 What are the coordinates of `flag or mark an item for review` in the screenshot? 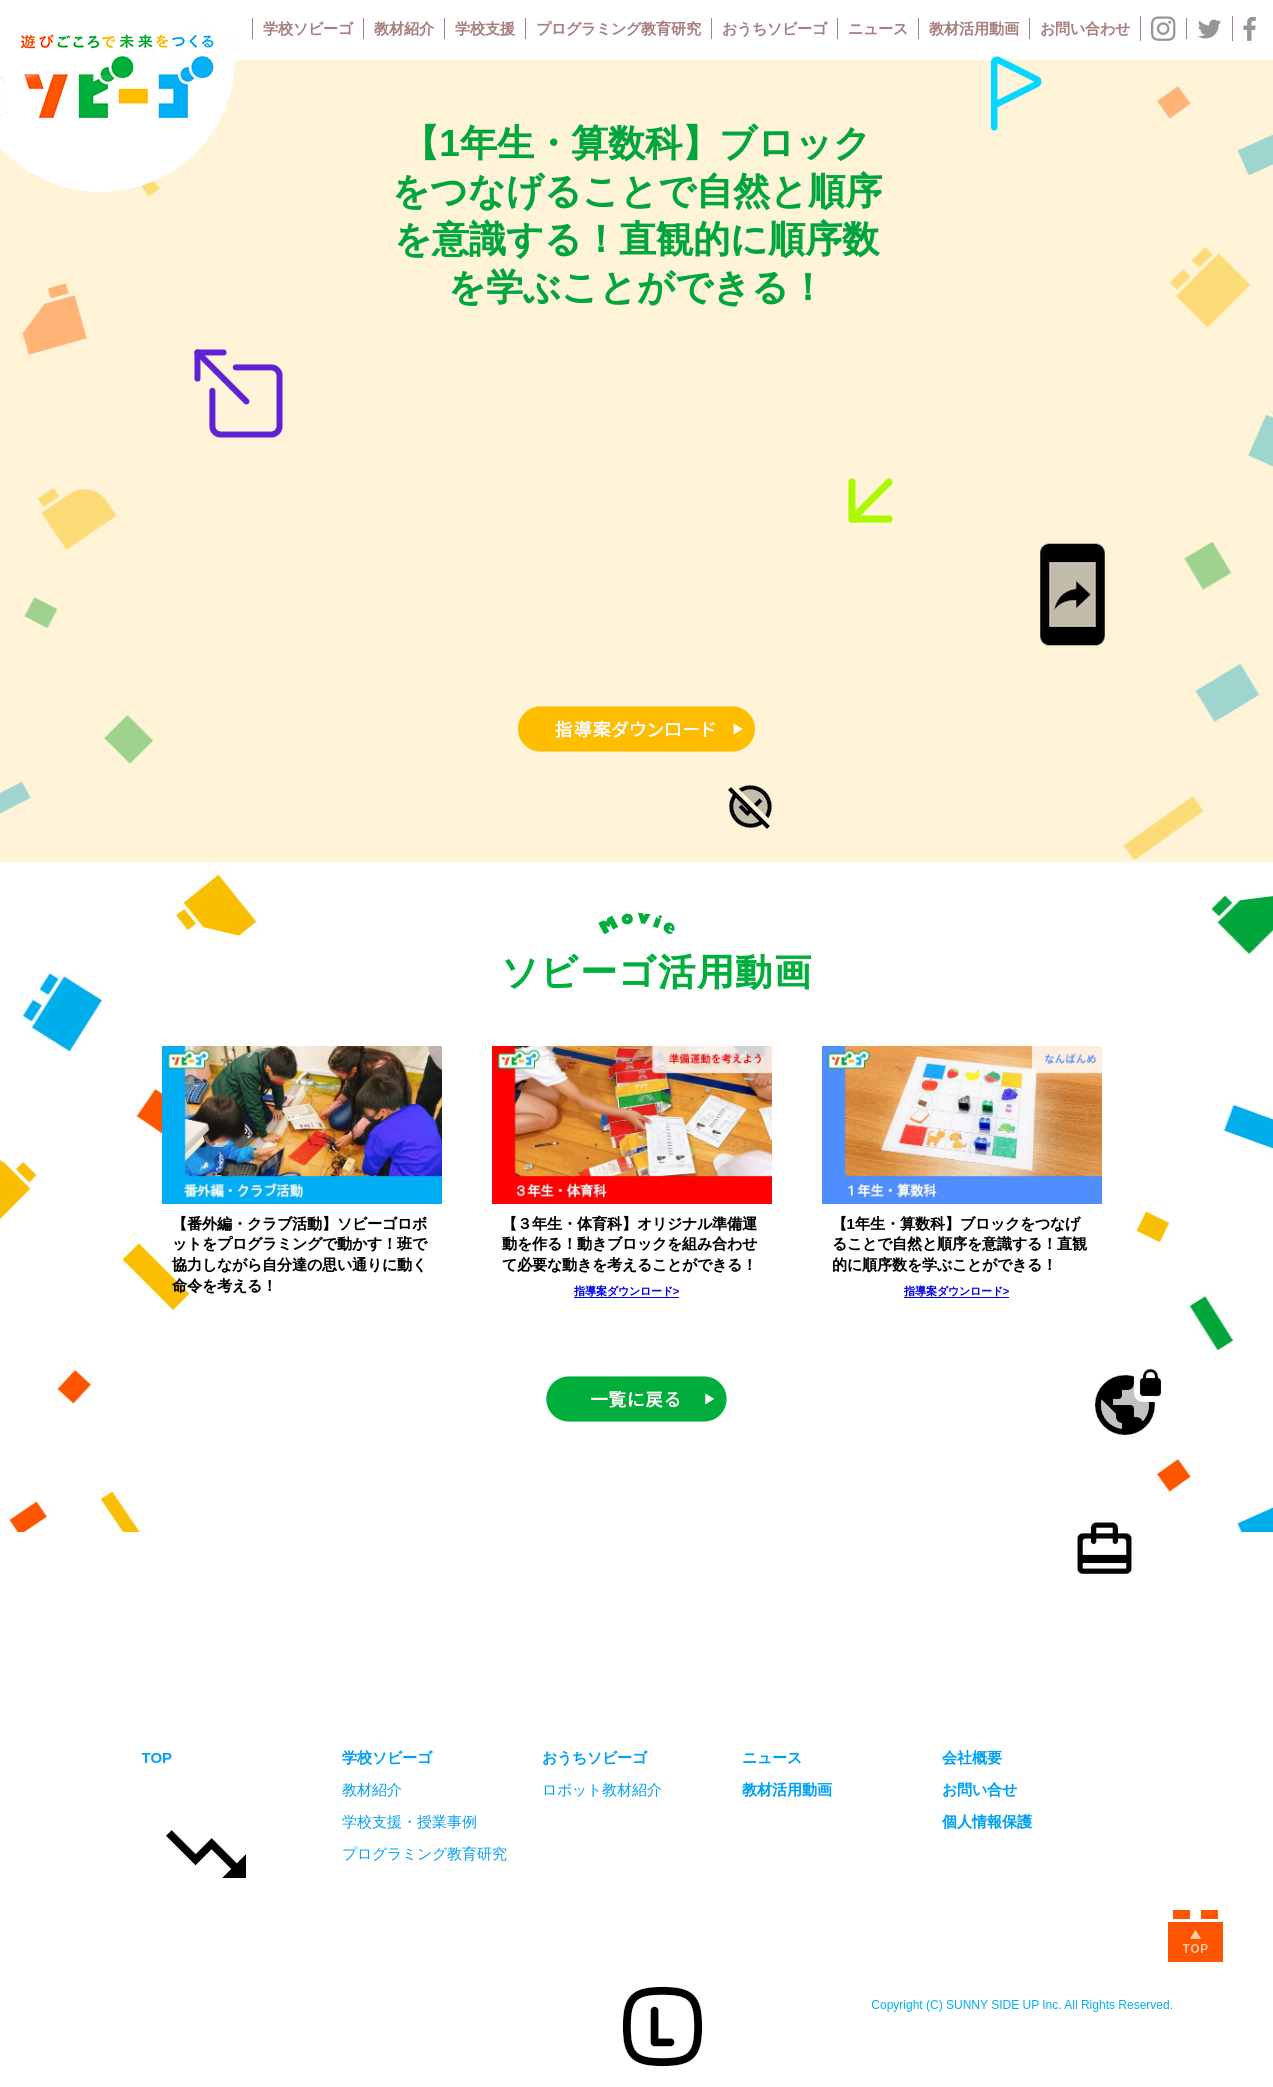 It's located at (1014, 93).